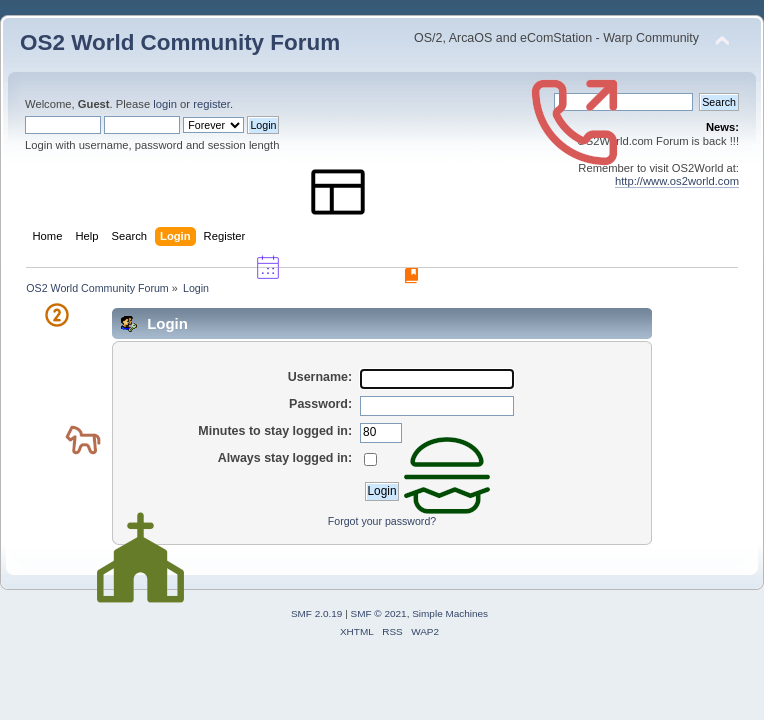  What do you see at coordinates (447, 477) in the screenshot?
I see `open navigation menu` at bounding box center [447, 477].